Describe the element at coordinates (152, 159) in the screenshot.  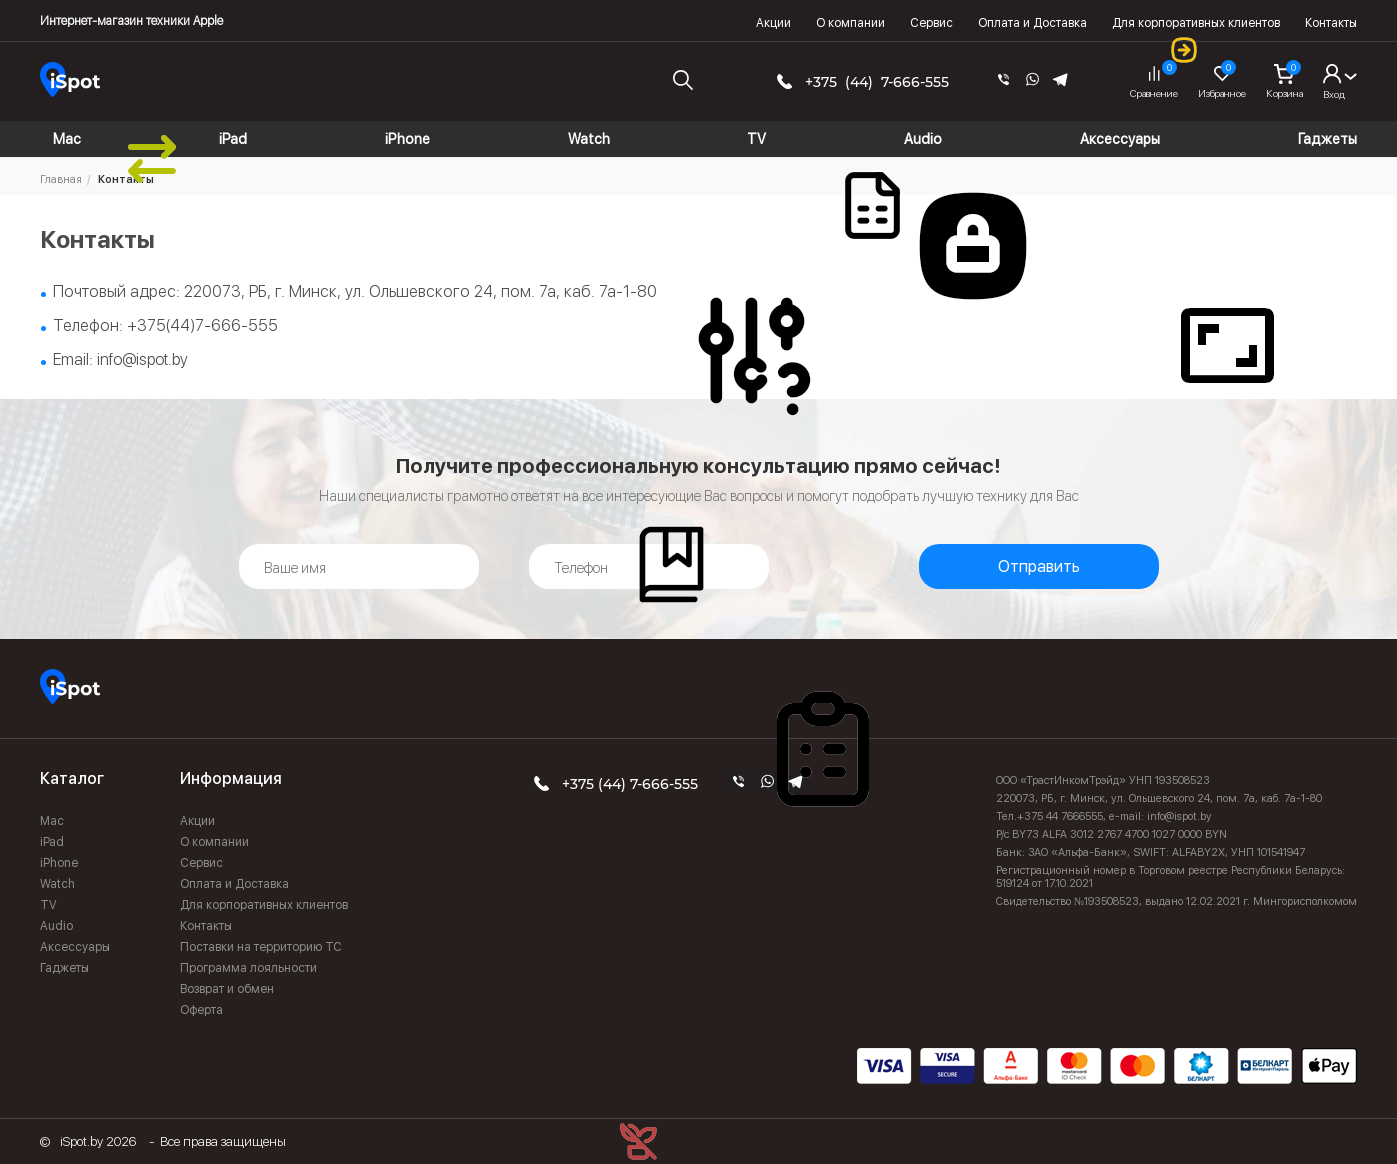
I see `swap or exchange items` at that location.